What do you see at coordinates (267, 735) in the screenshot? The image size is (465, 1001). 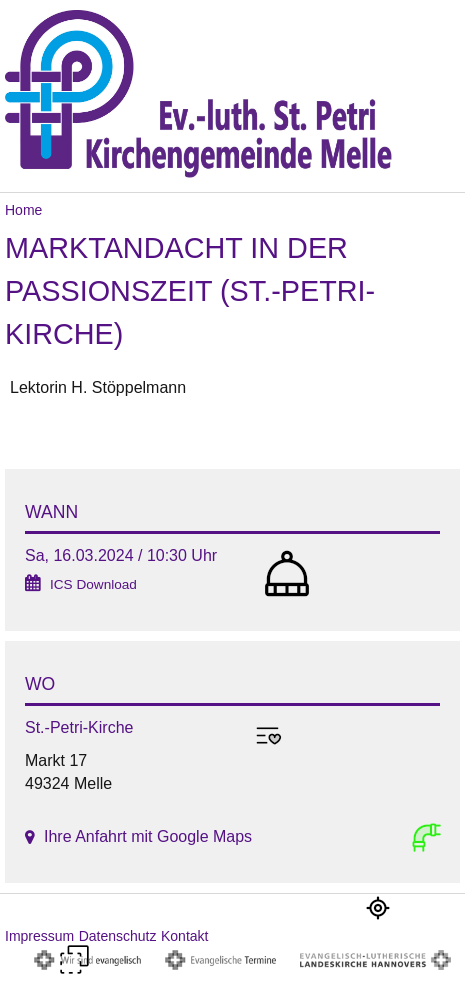 I see `view your favorites list` at bounding box center [267, 735].